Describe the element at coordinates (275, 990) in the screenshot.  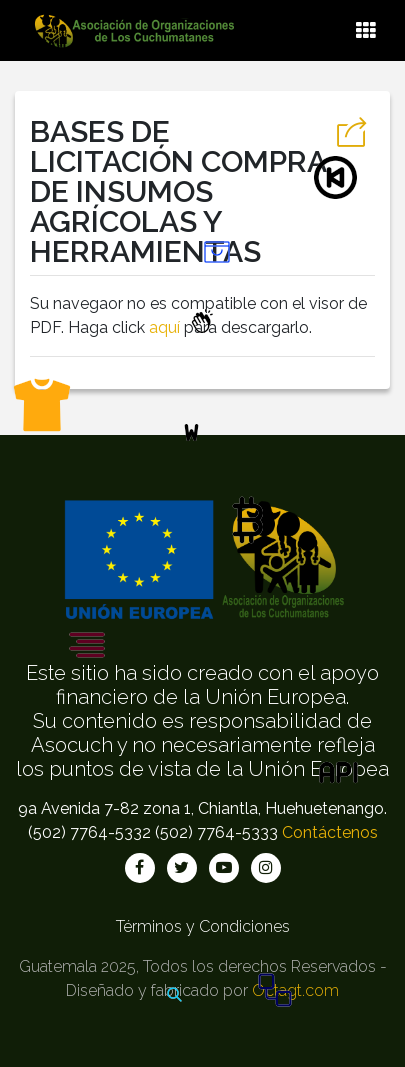
I see `view or manage automated workflows` at that location.